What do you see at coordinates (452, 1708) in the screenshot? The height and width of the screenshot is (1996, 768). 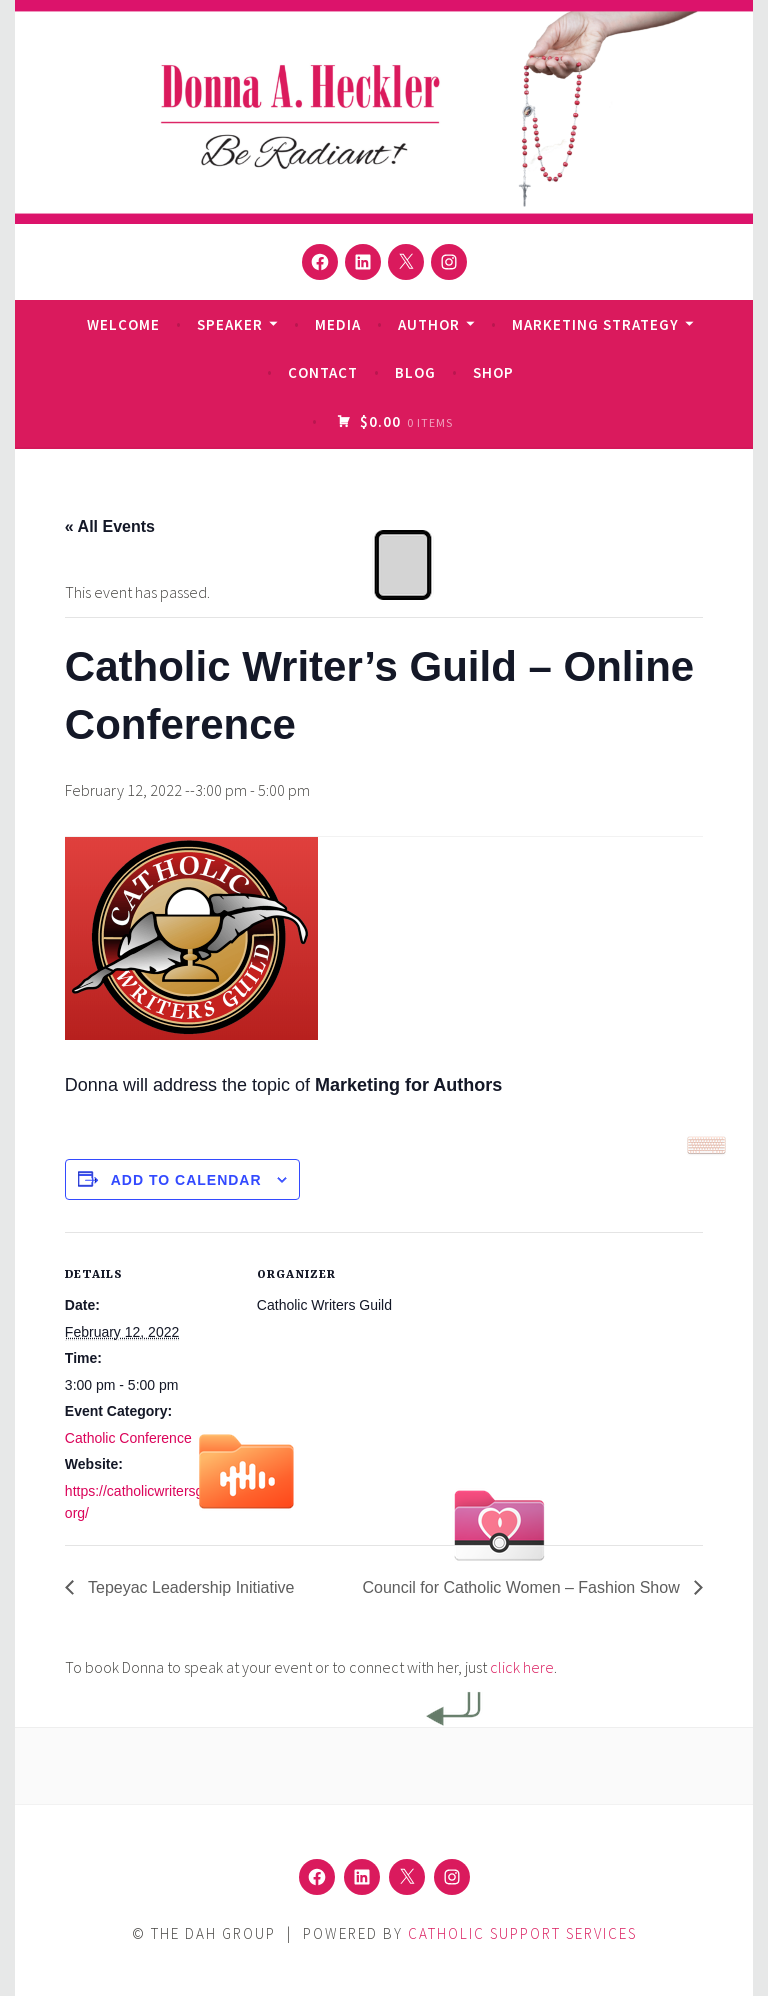 I see `reply to all recipients of an email` at bounding box center [452, 1708].